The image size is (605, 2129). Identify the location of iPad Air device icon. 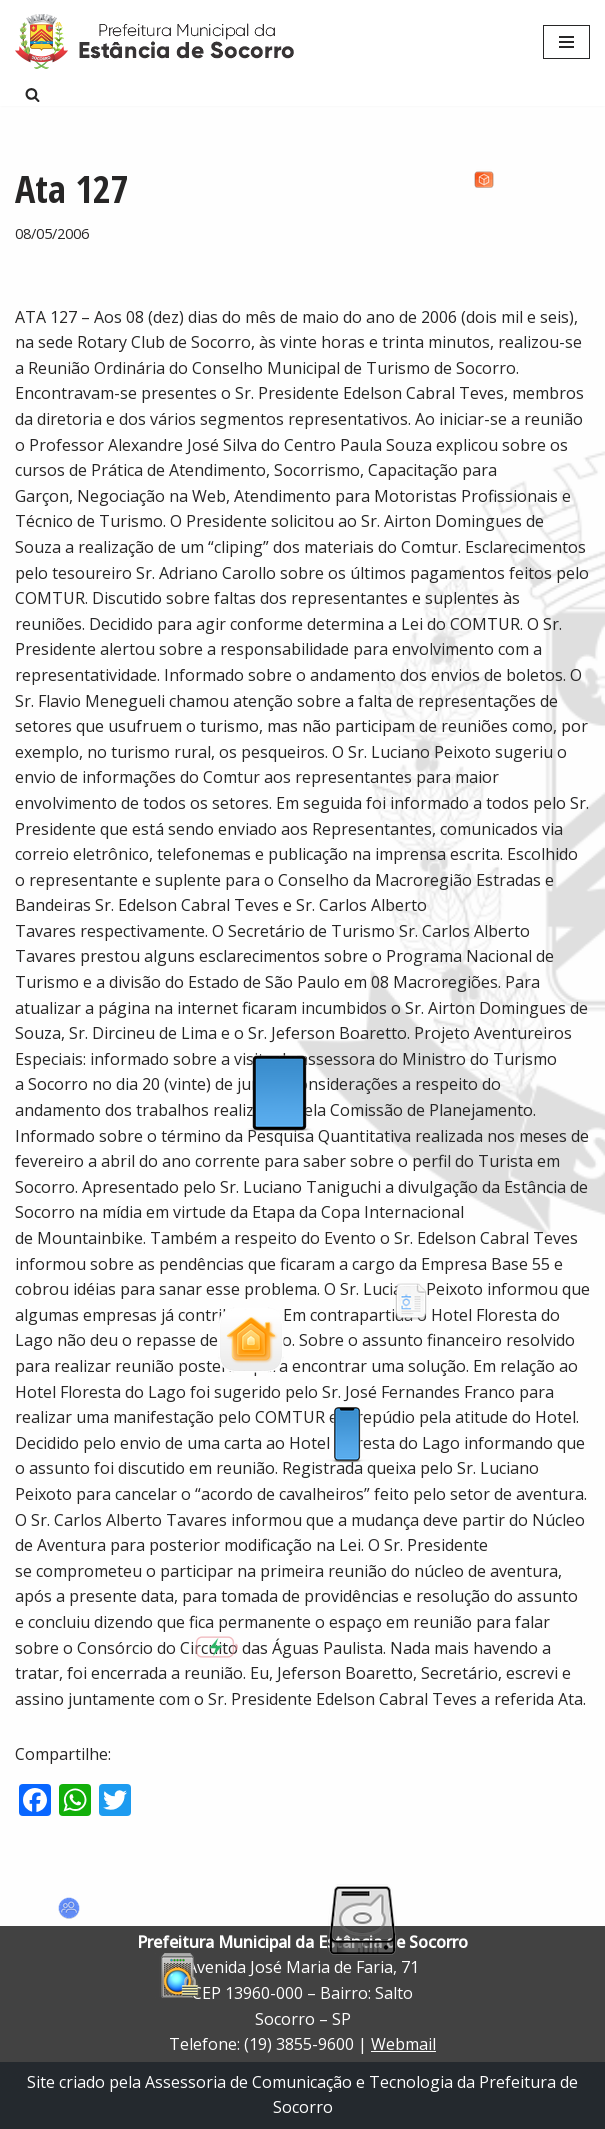
(279, 1093).